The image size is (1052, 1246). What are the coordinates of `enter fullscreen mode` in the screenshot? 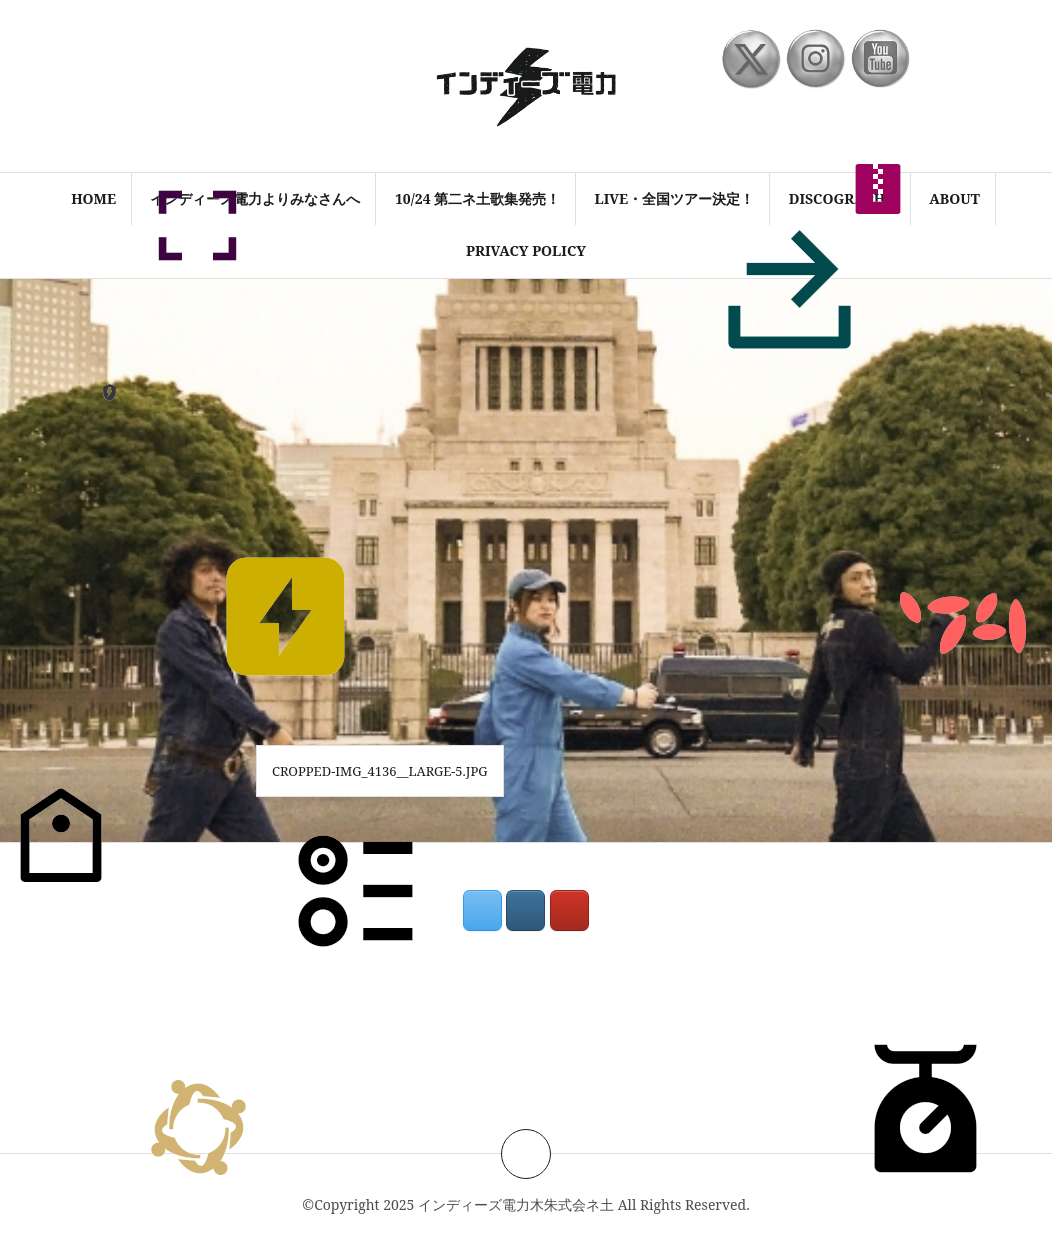 It's located at (197, 225).